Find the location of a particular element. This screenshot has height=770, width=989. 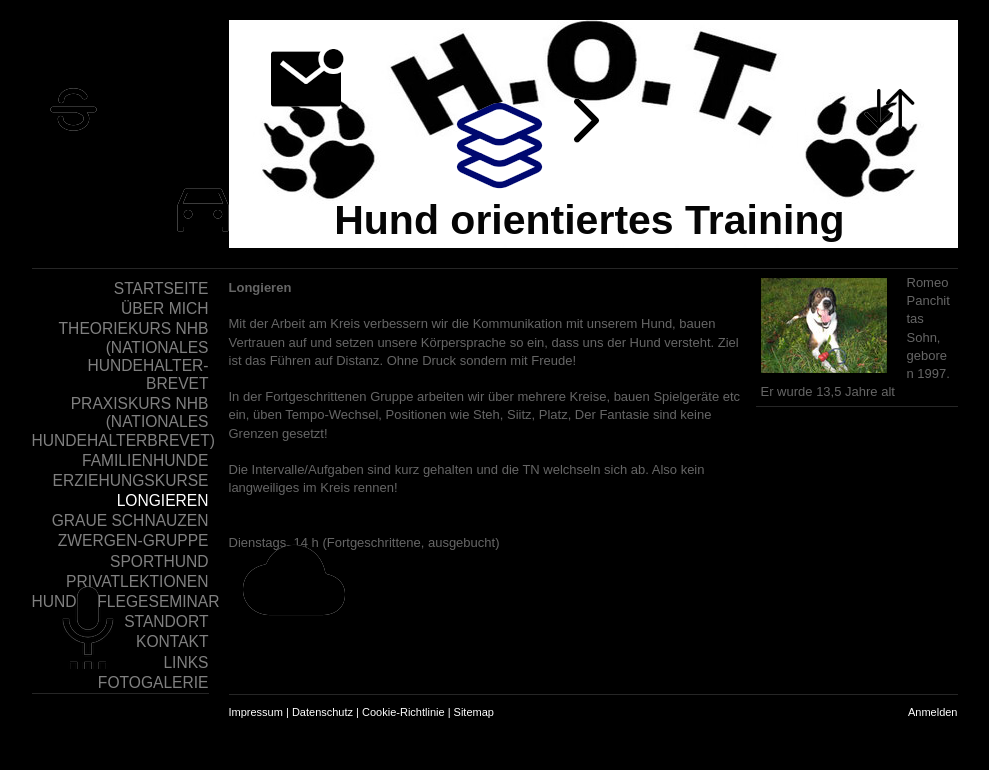

indicates unread email in inbox is located at coordinates (306, 79).